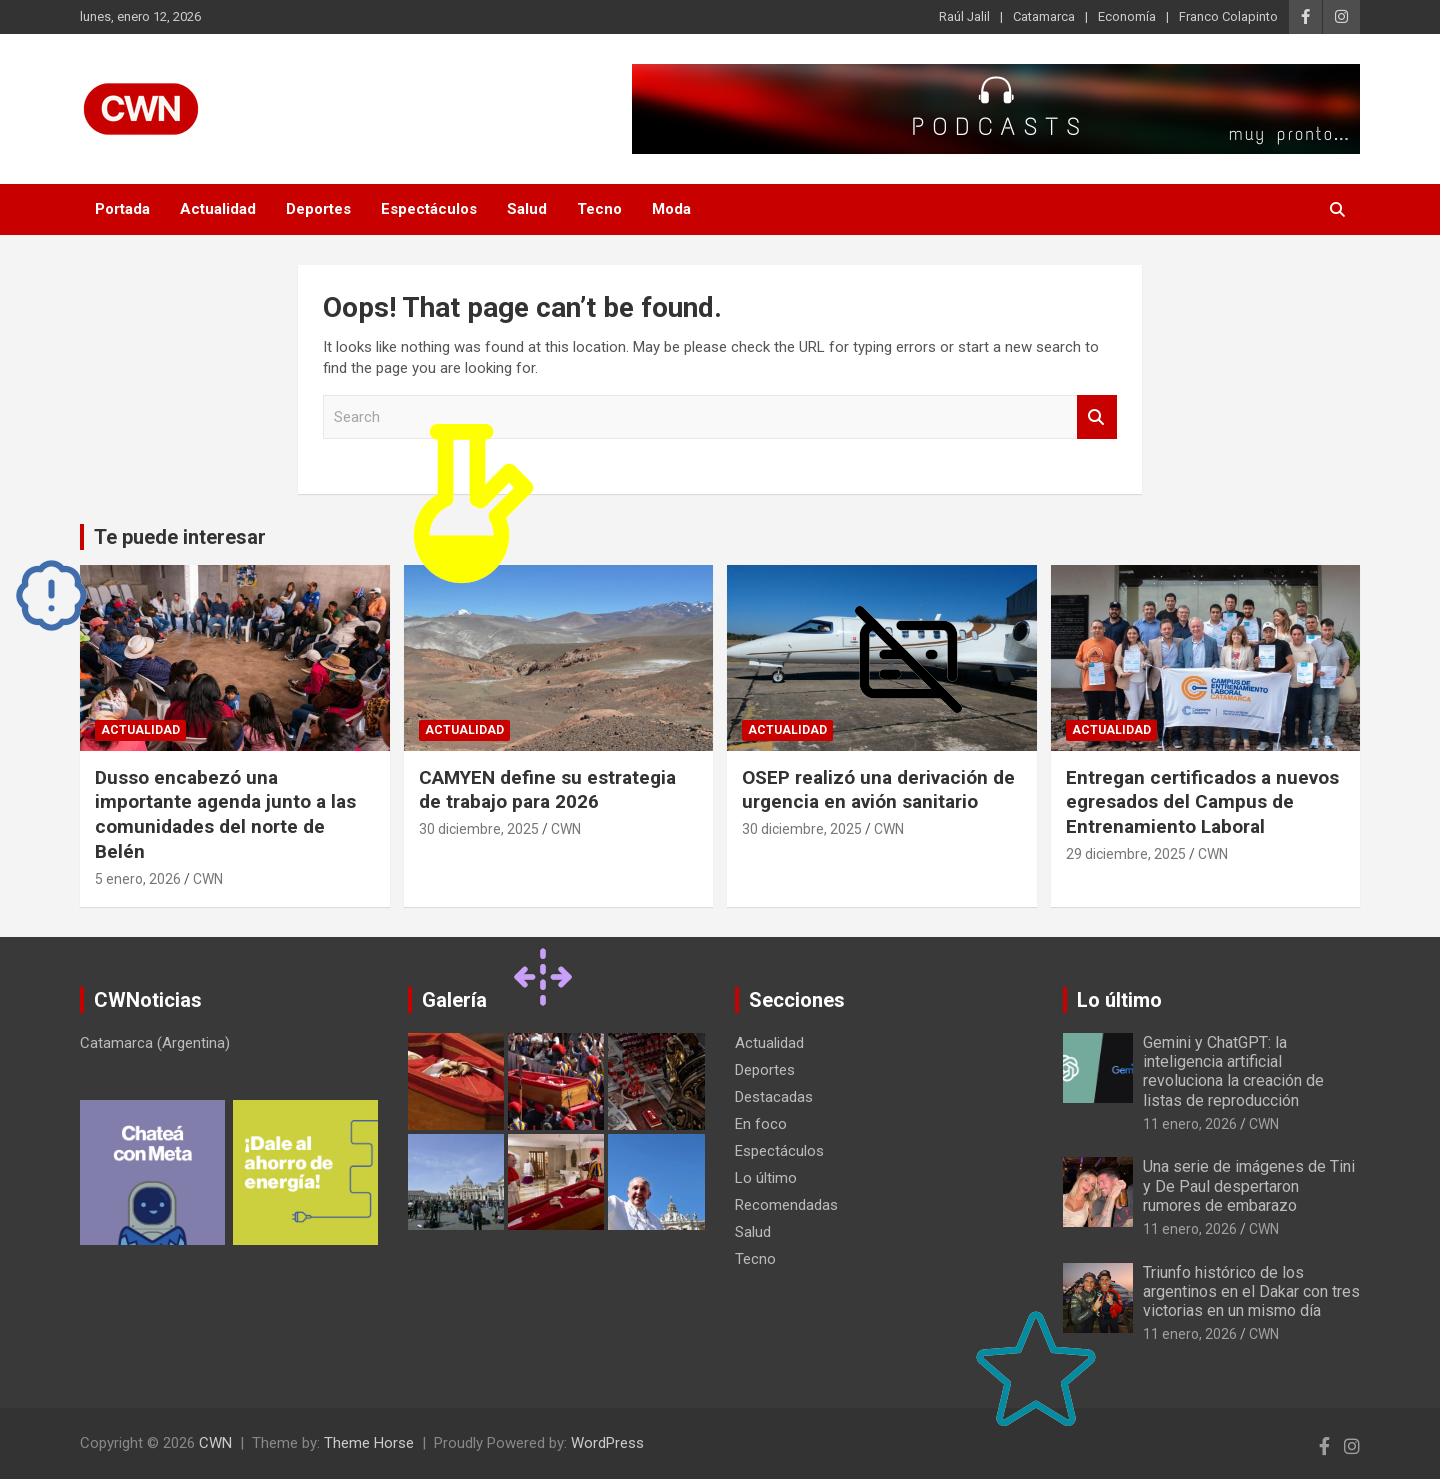  What do you see at coordinates (51, 595) in the screenshot?
I see `indicates an alert or warning notification` at bounding box center [51, 595].